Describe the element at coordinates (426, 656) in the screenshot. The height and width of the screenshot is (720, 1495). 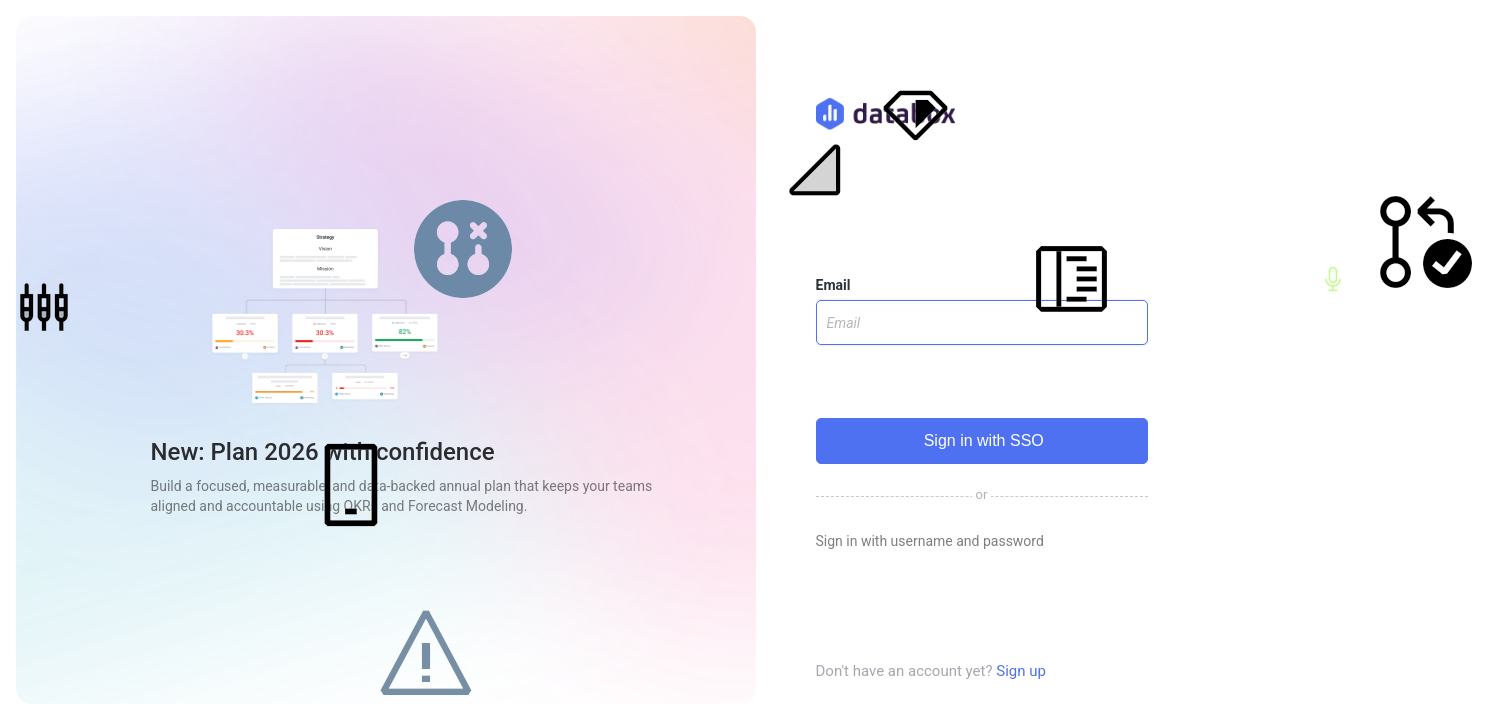
I see `indicates a warning or caution state` at that location.